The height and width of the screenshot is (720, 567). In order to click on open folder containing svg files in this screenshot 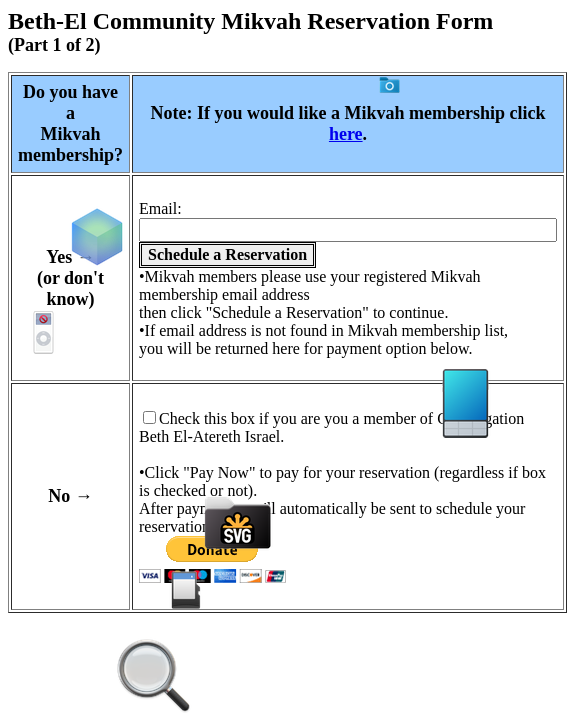, I will do `click(237, 524)`.